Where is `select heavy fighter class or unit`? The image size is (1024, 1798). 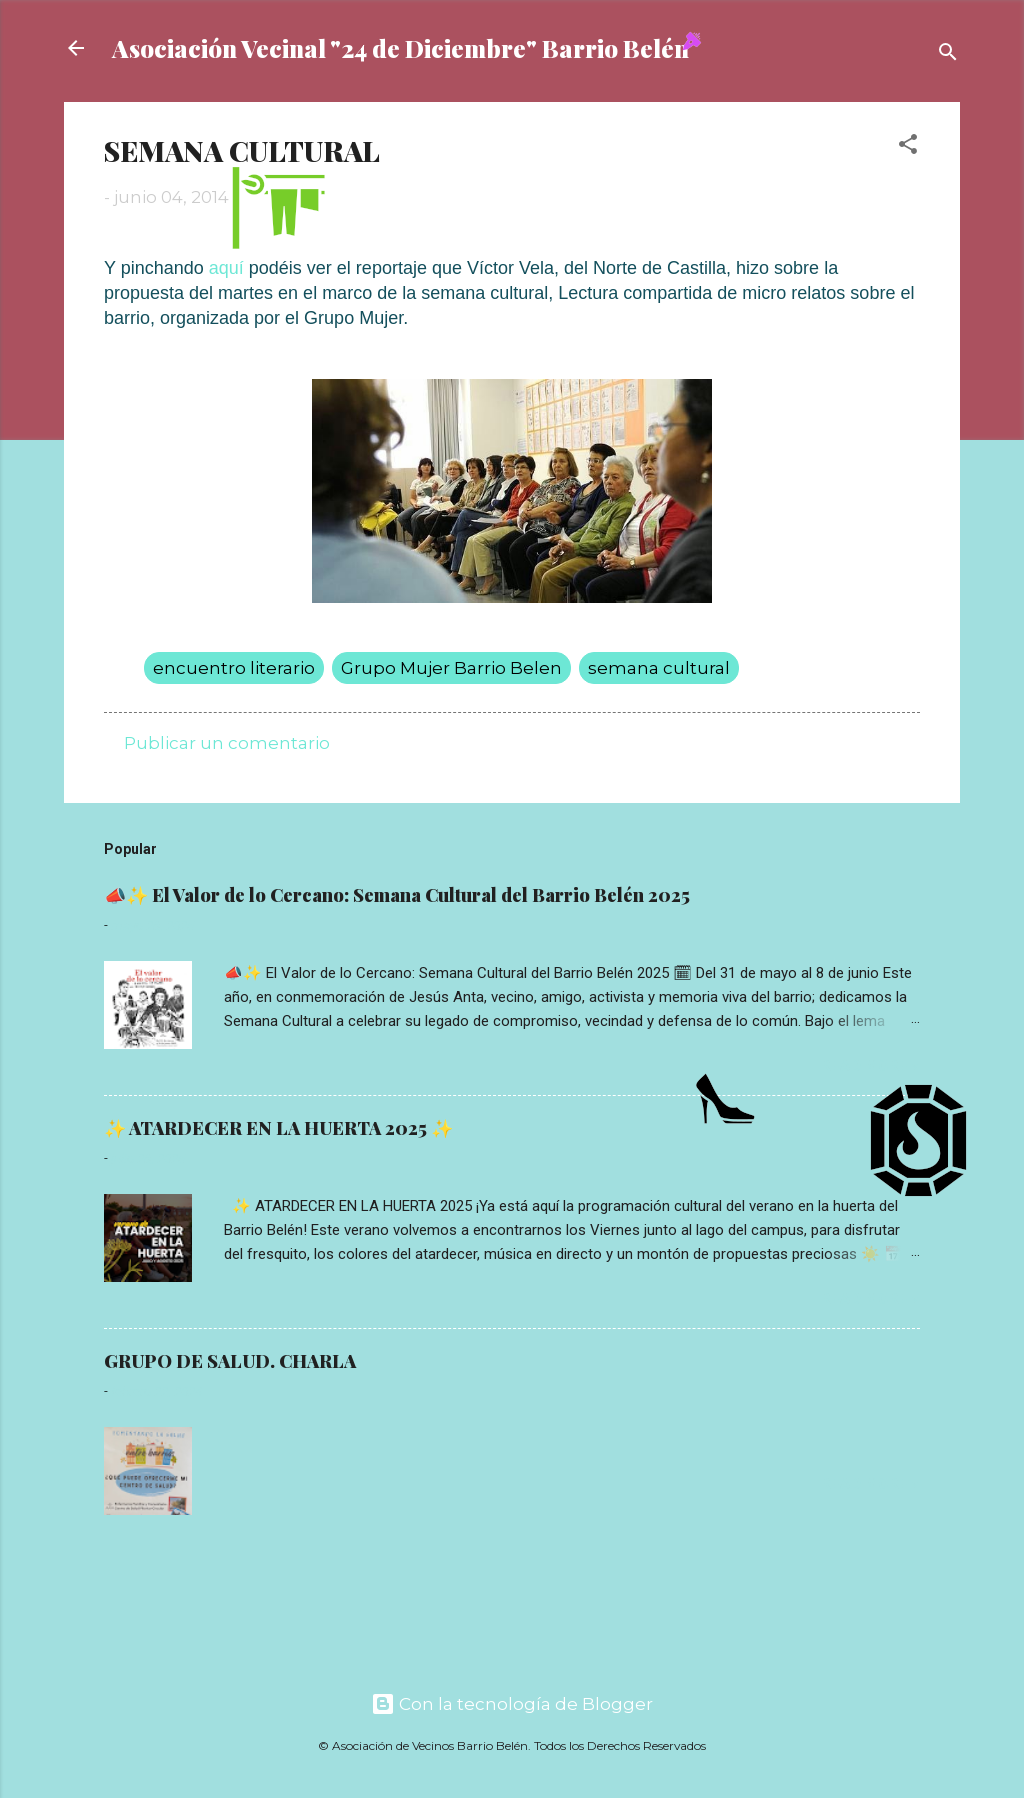
select heavy fighter class or unit is located at coordinates (692, 41).